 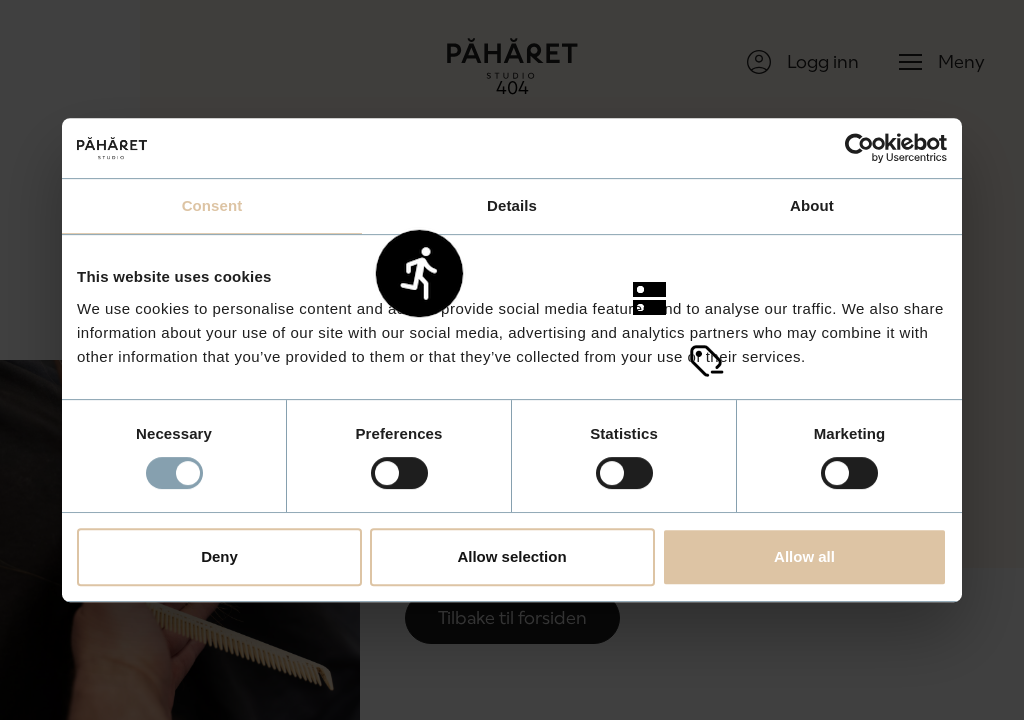 What do you see at coordinates (706, 361) in the screenshot?
I see `remove a tag or label` at bounding box center [706, 361].